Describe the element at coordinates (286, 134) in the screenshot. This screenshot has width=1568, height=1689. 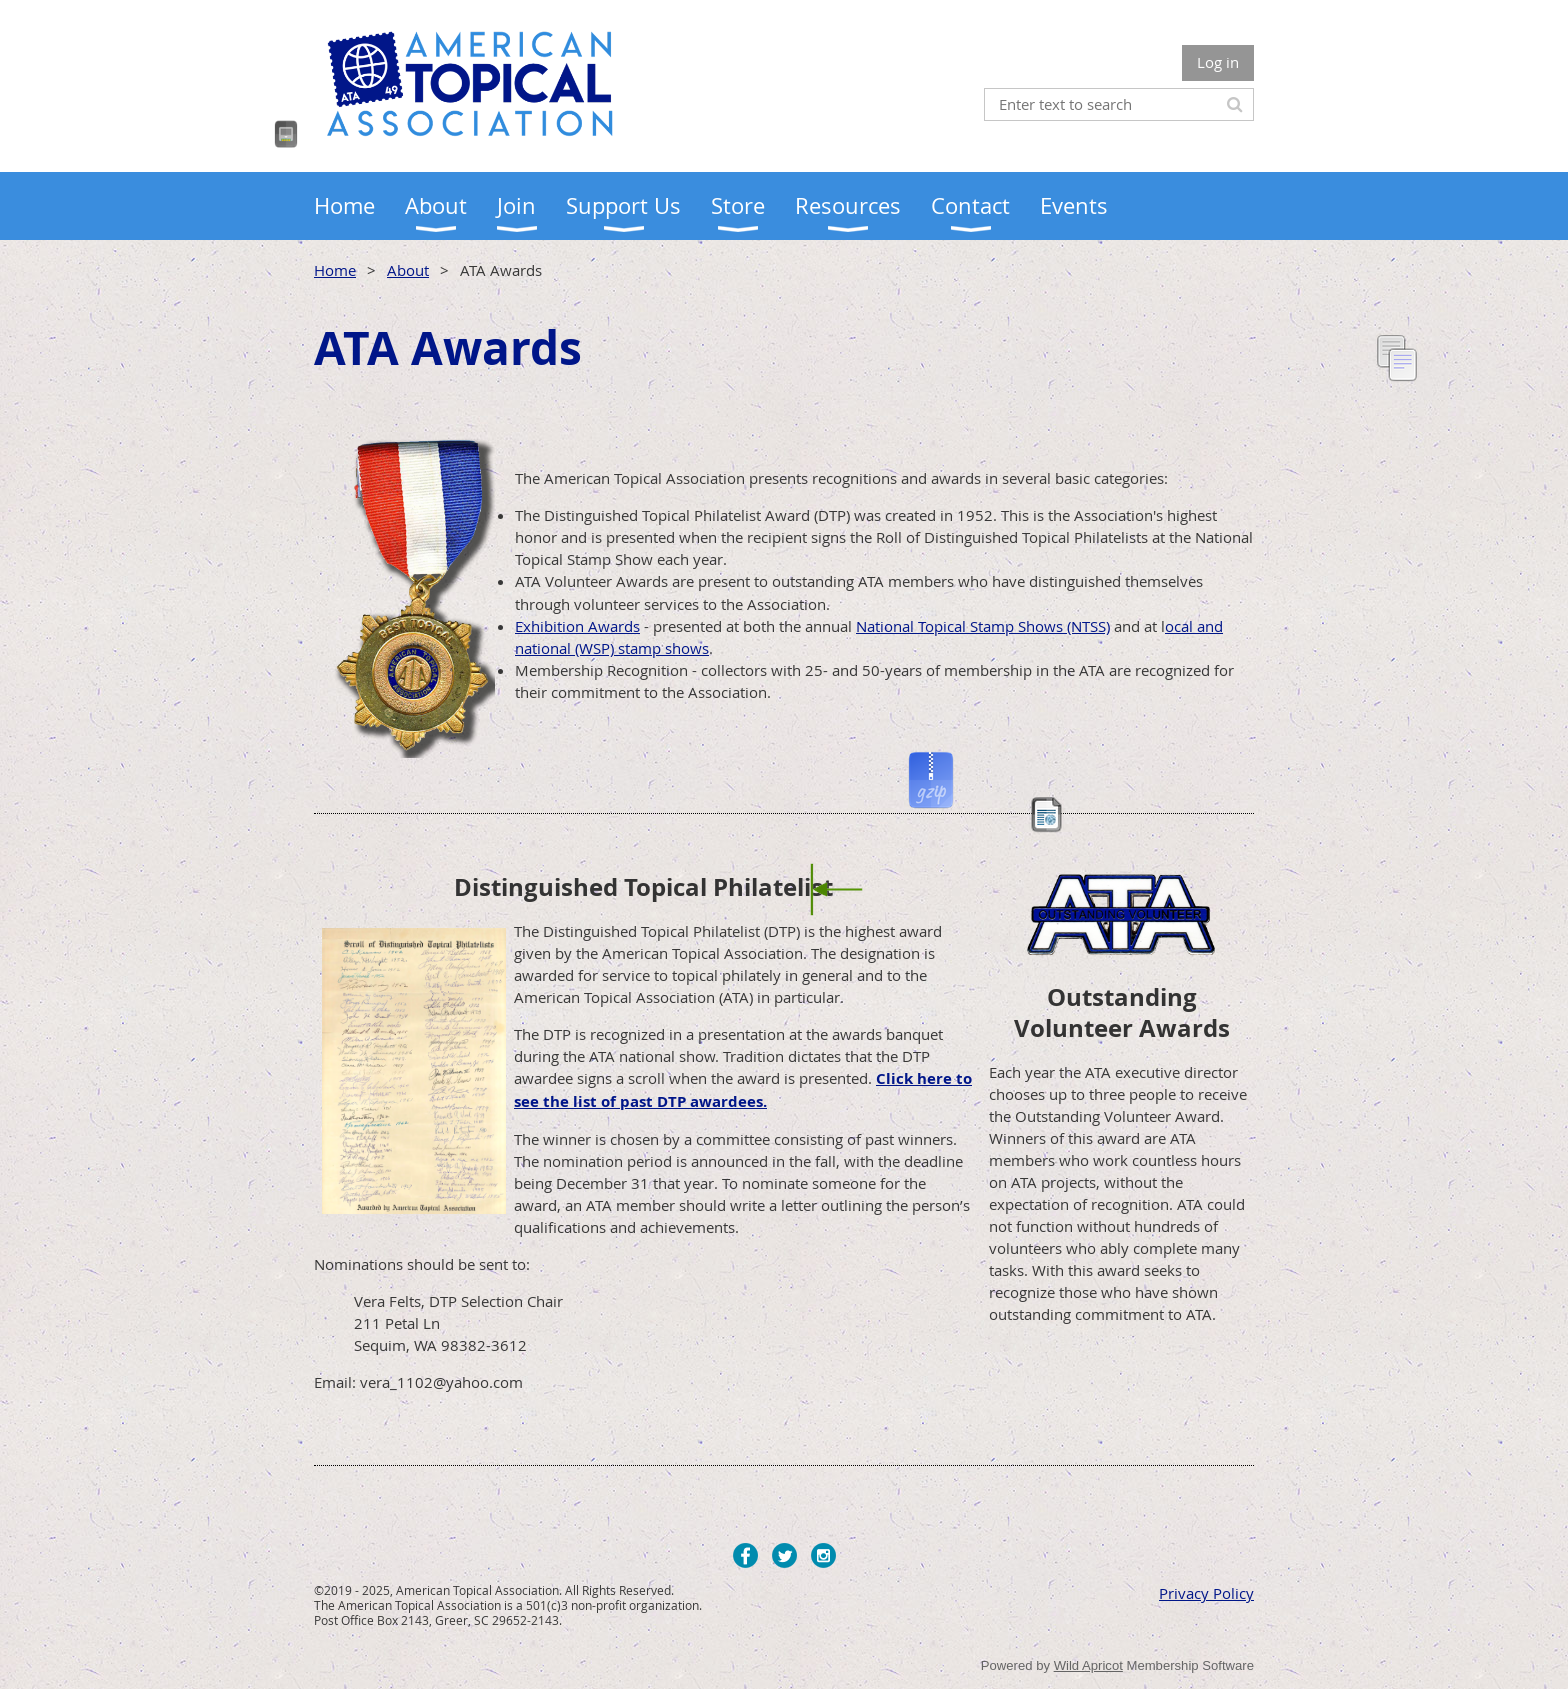
I see `NES game ROM file` at that location.